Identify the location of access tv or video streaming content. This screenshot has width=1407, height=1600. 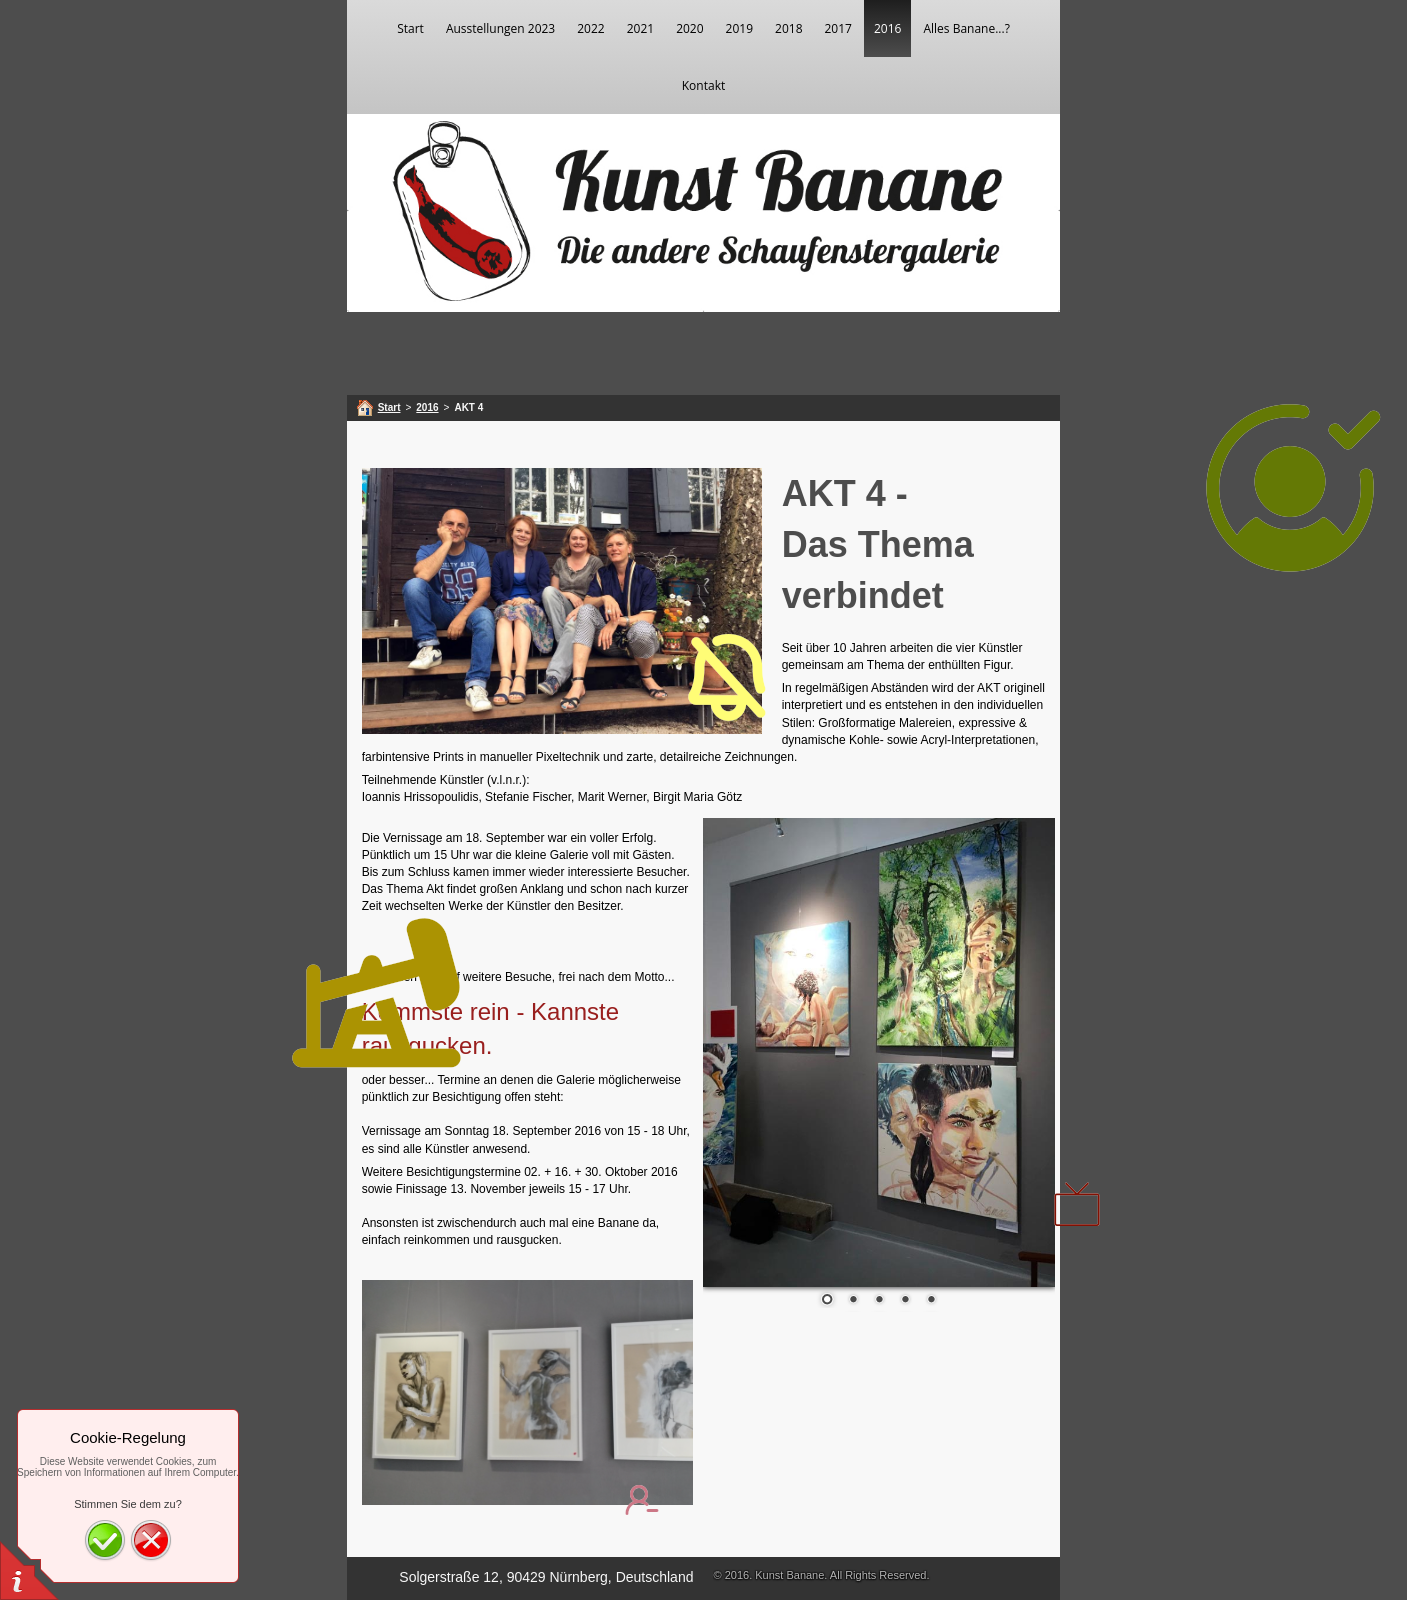
(1077, 1207).